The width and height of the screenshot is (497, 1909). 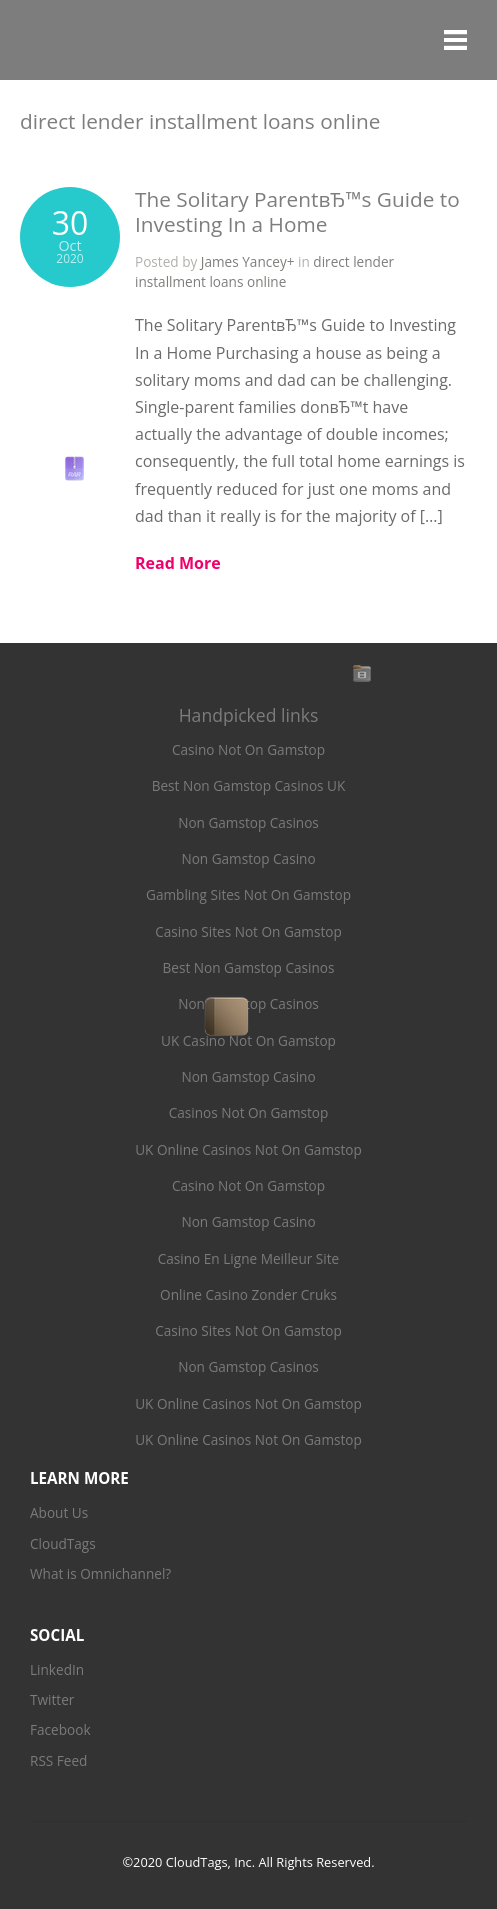 I want to click on a compressed RAR archive file, so click(x=74, y=468).